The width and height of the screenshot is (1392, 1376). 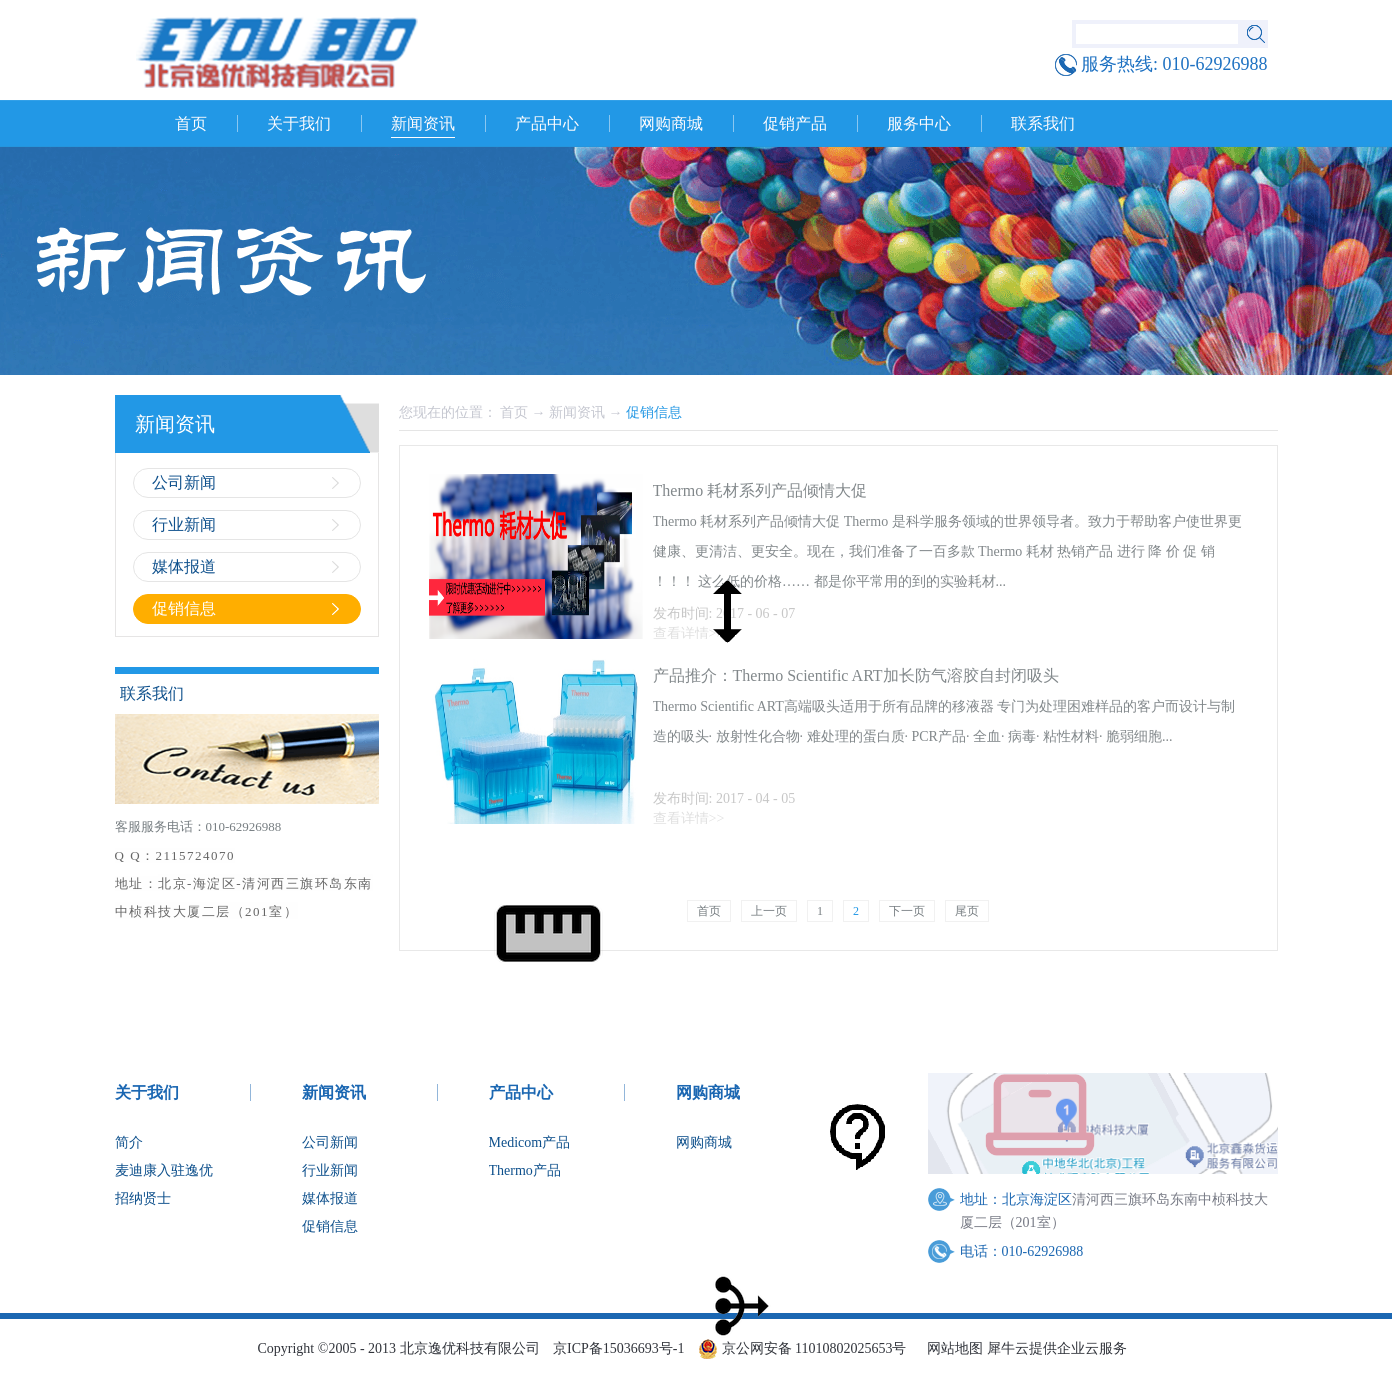 What do you see at coordinates (1040, 1113) in the screenshot?
I see `switch to desktop view` at bounding box center [1040, 1113].